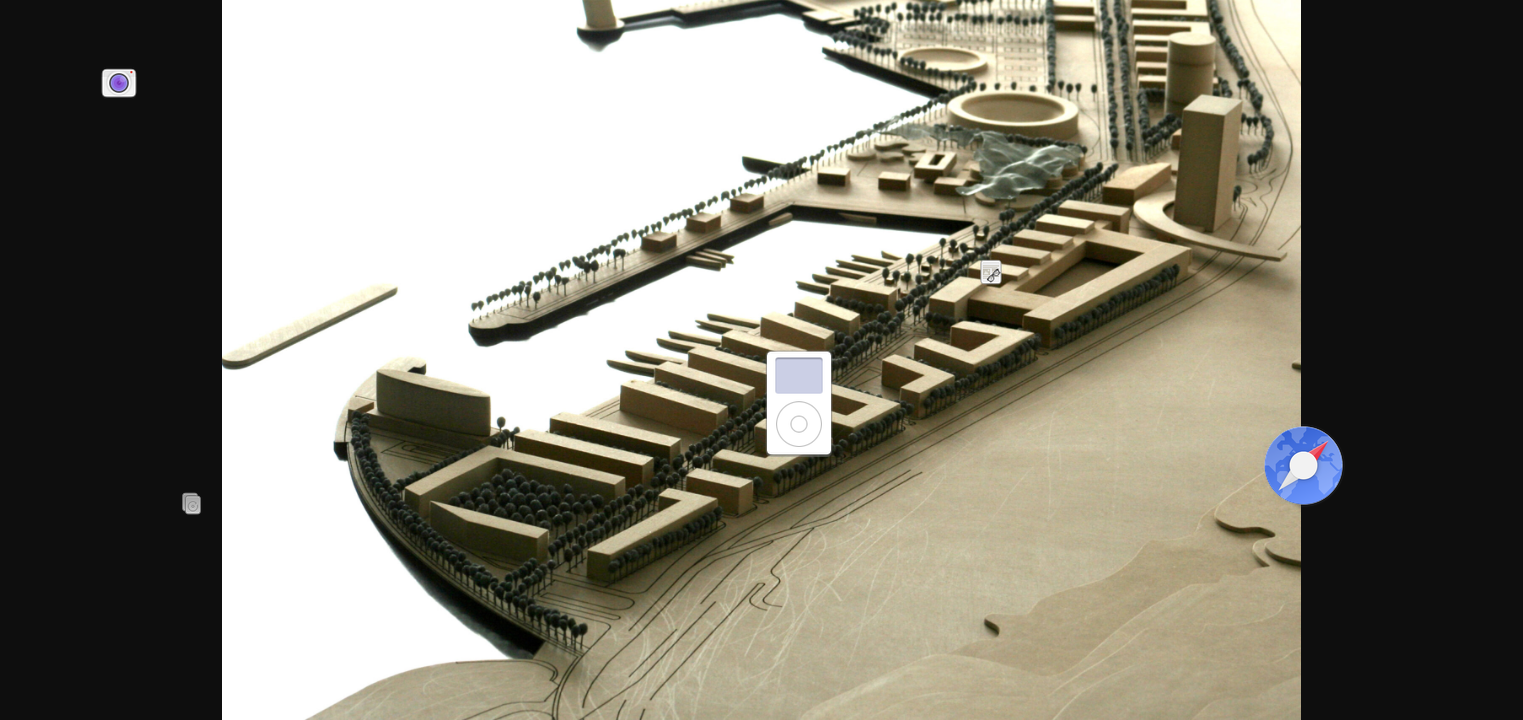  Describe the element at coordinates (799, 403) in the screenshot. I see `manage connected iPod device` at that location.